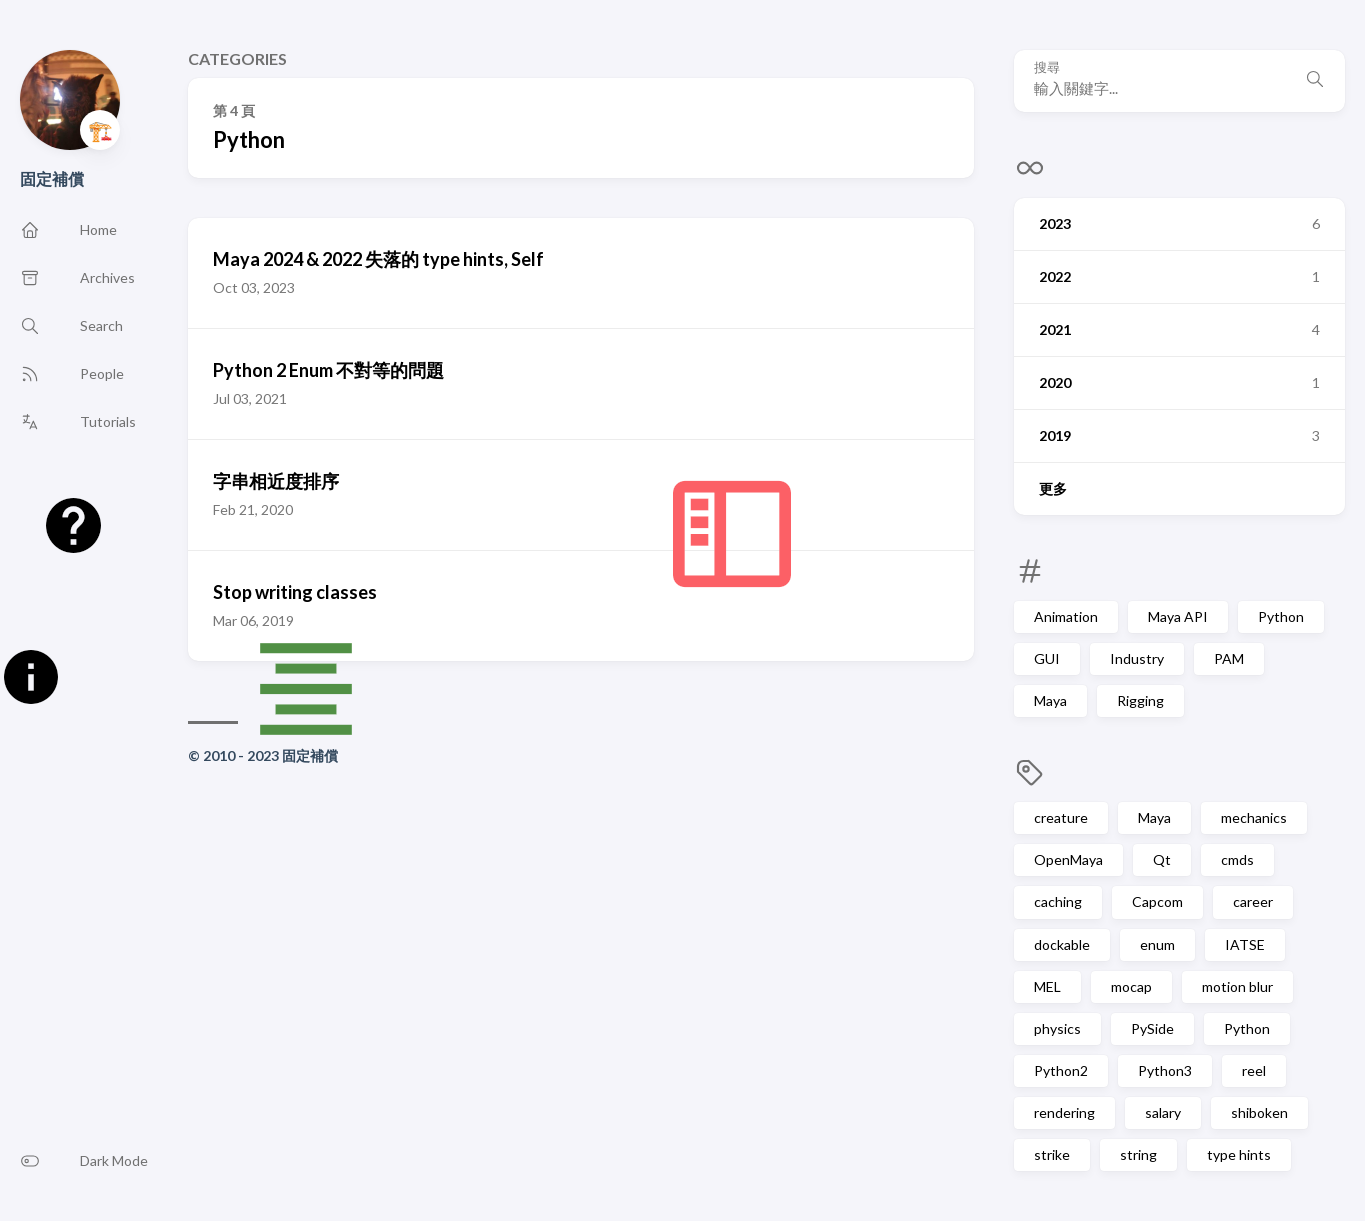  I want to click on view more information or details, so click(31, 677).